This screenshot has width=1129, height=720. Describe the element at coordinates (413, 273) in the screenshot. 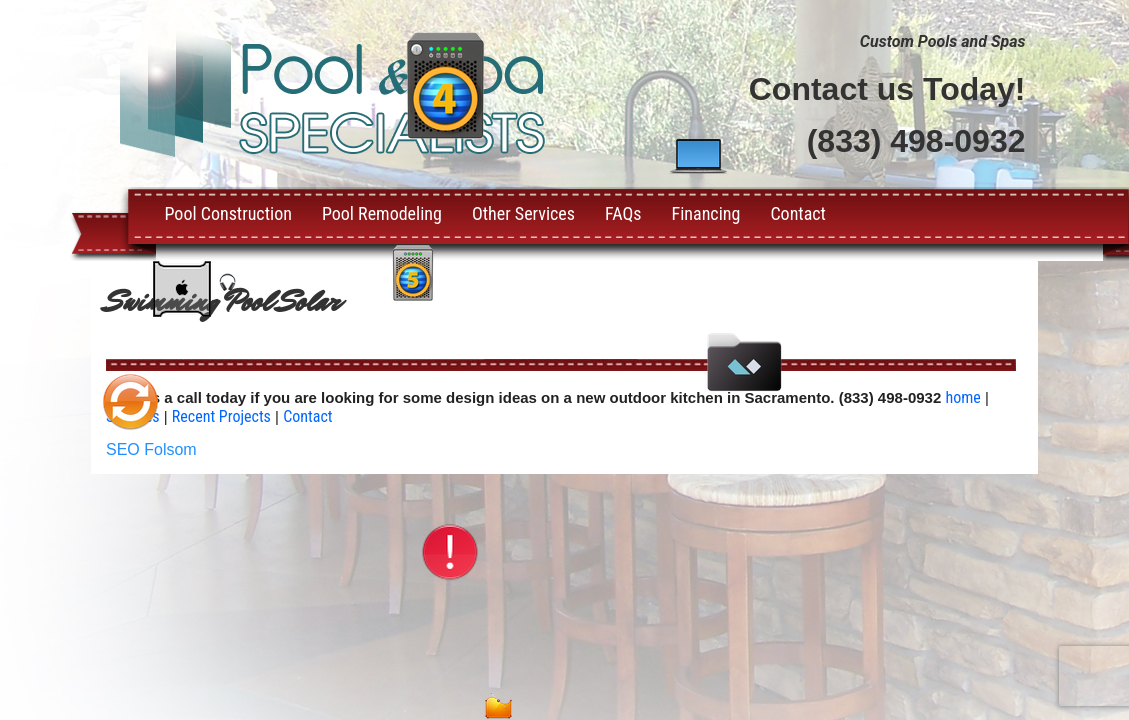

I see `RAID 5 storage configuration status` at that location.